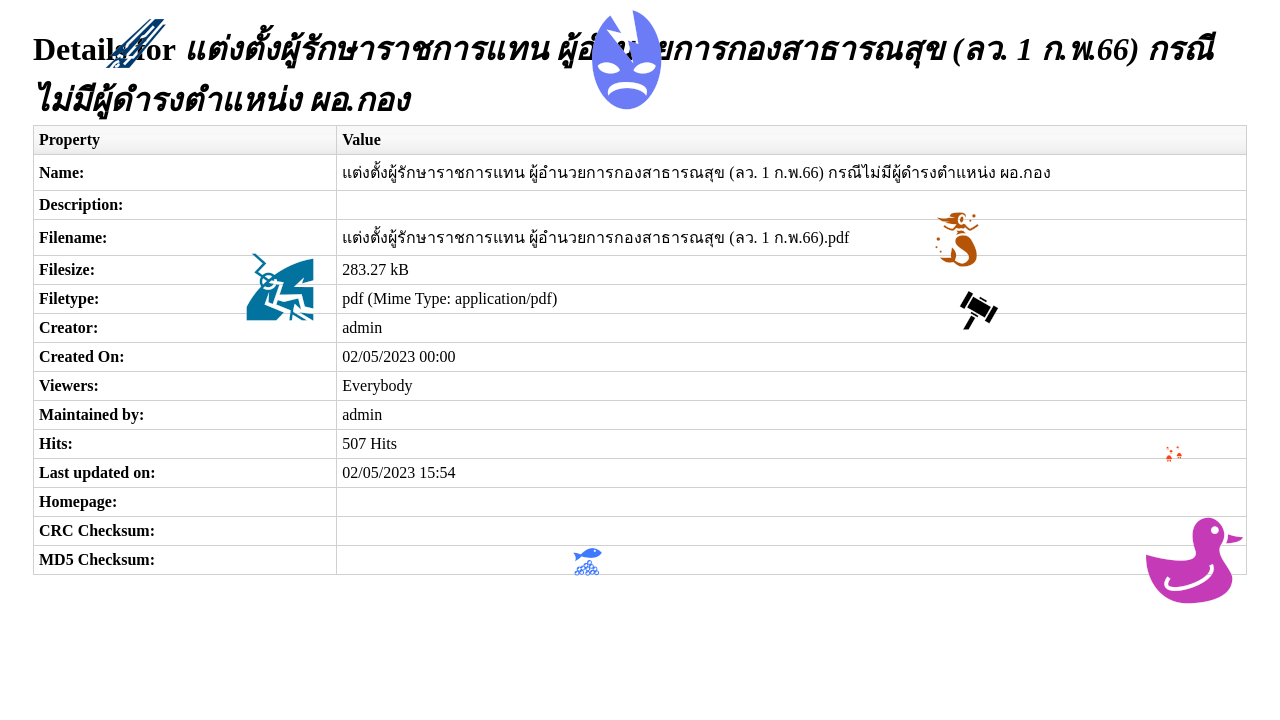 The height and width of the screenshot is (720, 1280). I want to click on select mermaid character or avatar, so click(959, 239).